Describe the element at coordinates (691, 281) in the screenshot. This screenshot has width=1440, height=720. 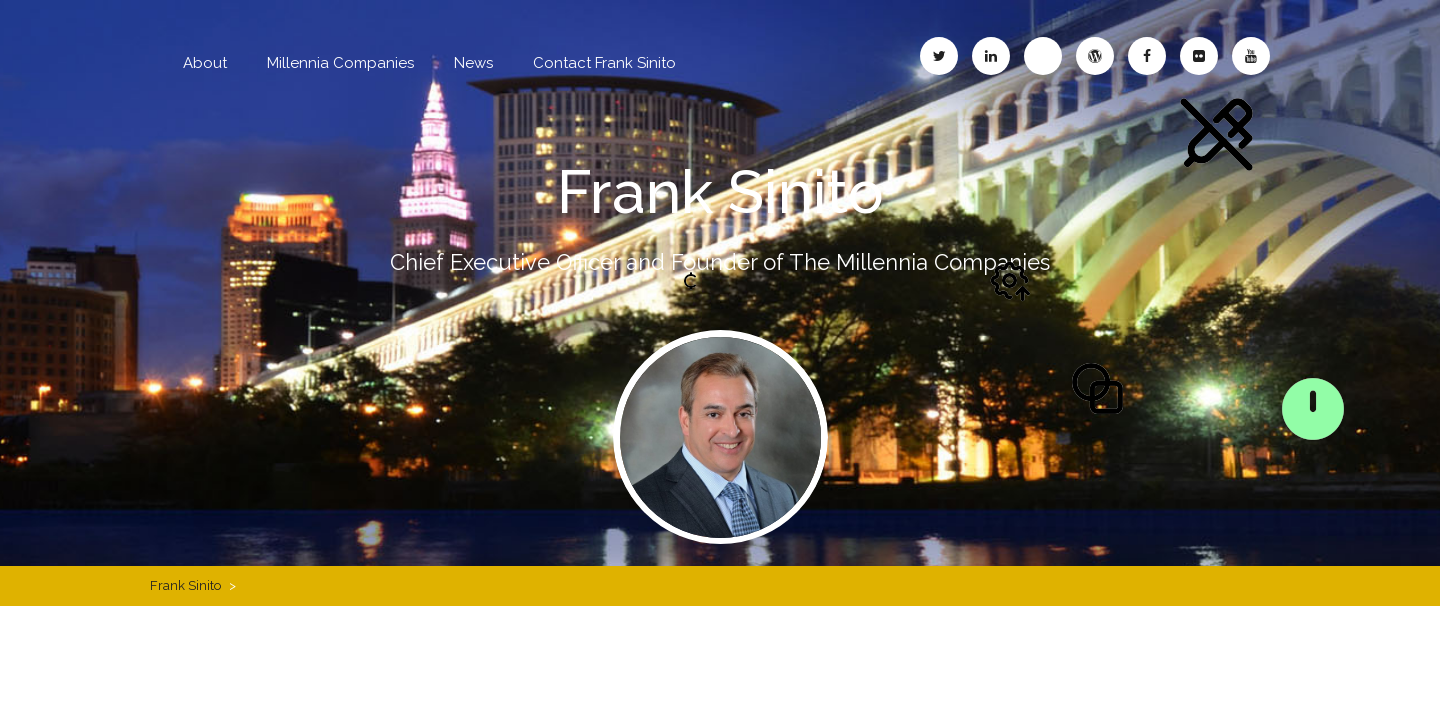
I see `indicates cent currency or small monetary value` at that location.